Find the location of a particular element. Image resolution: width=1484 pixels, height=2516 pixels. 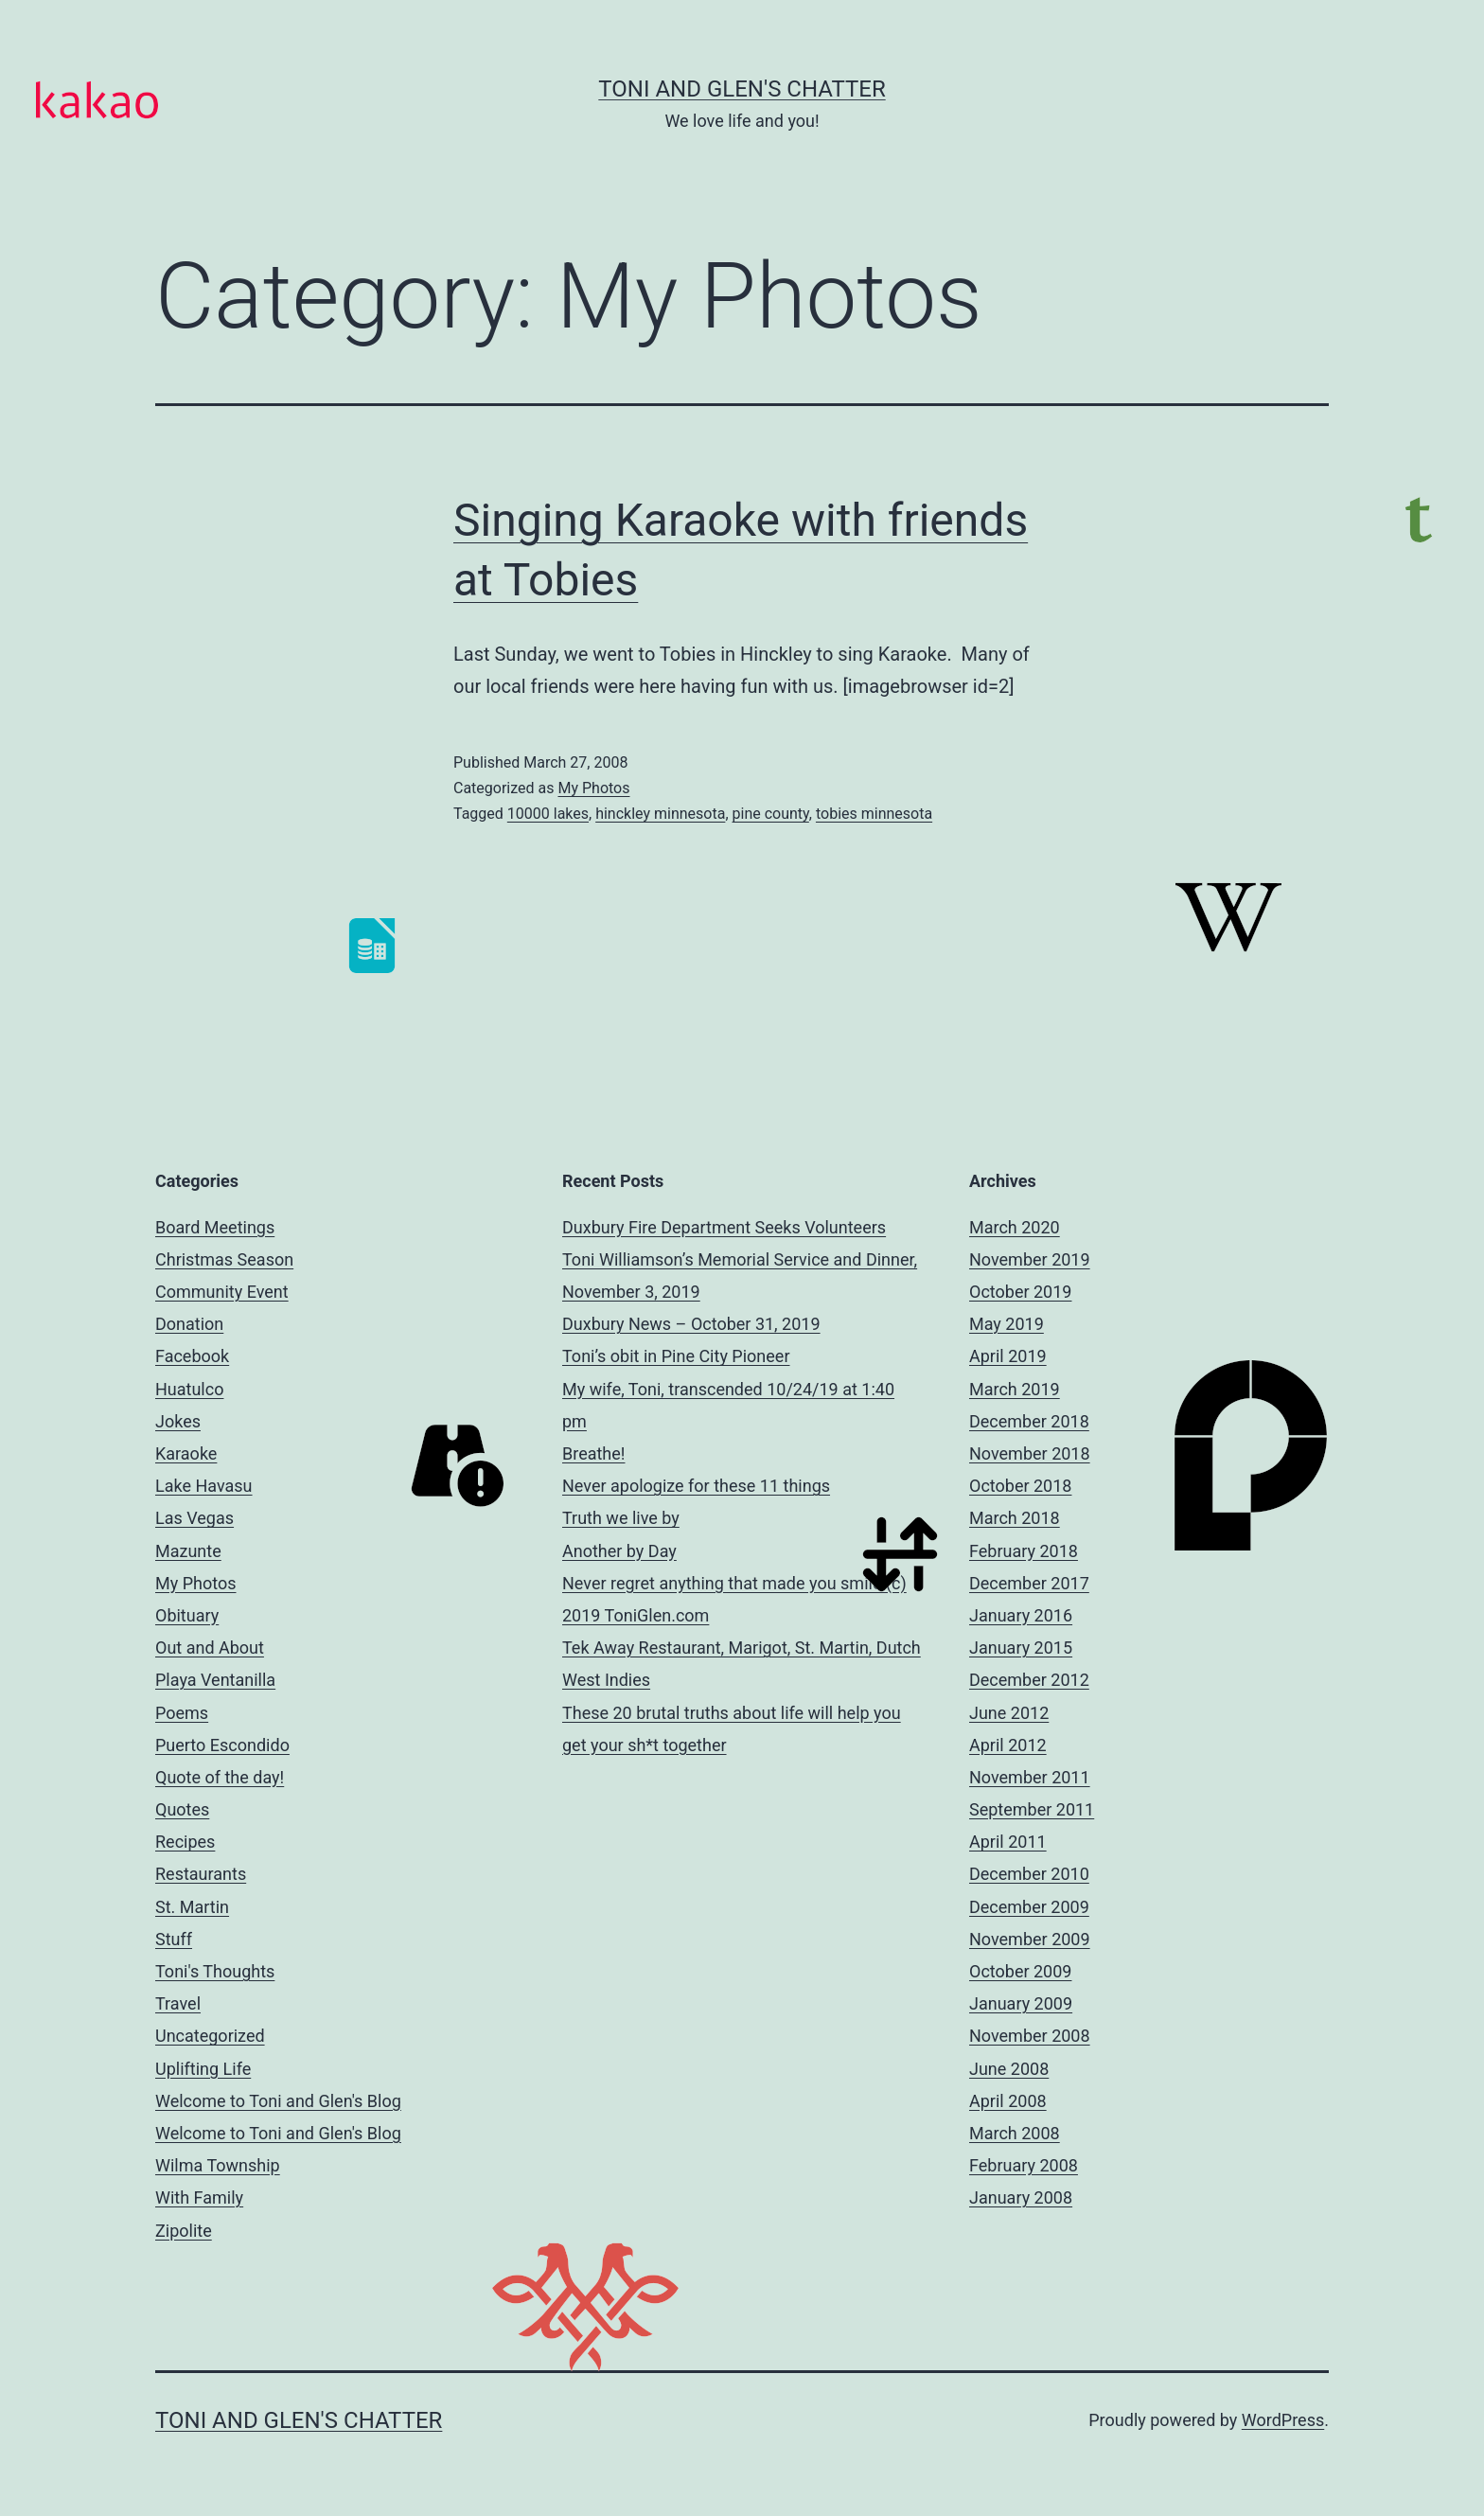

open typst document editor is located at coordinates (1419, 520).